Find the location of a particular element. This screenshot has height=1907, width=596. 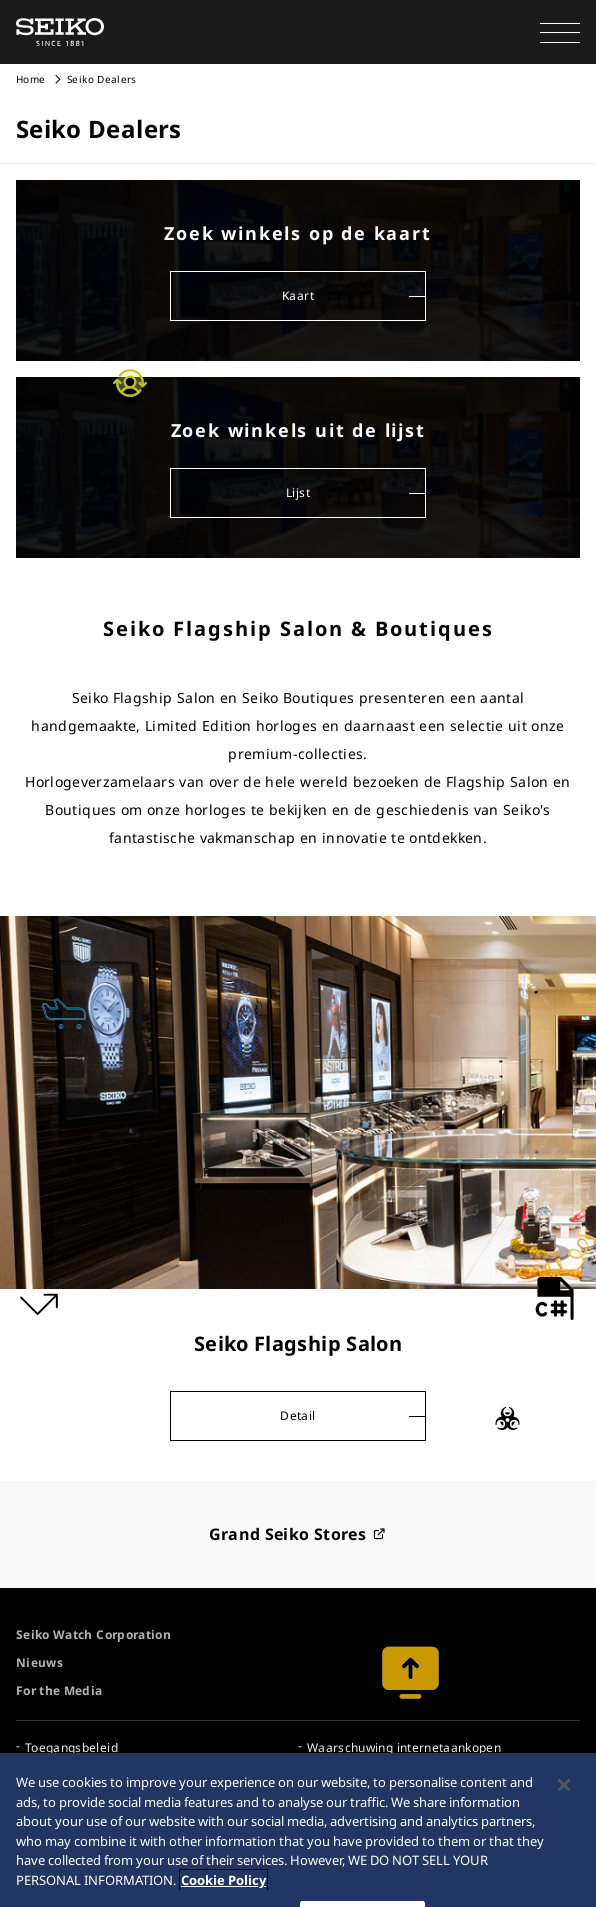

open a C# source code file is located at coordinates (555, 1298).